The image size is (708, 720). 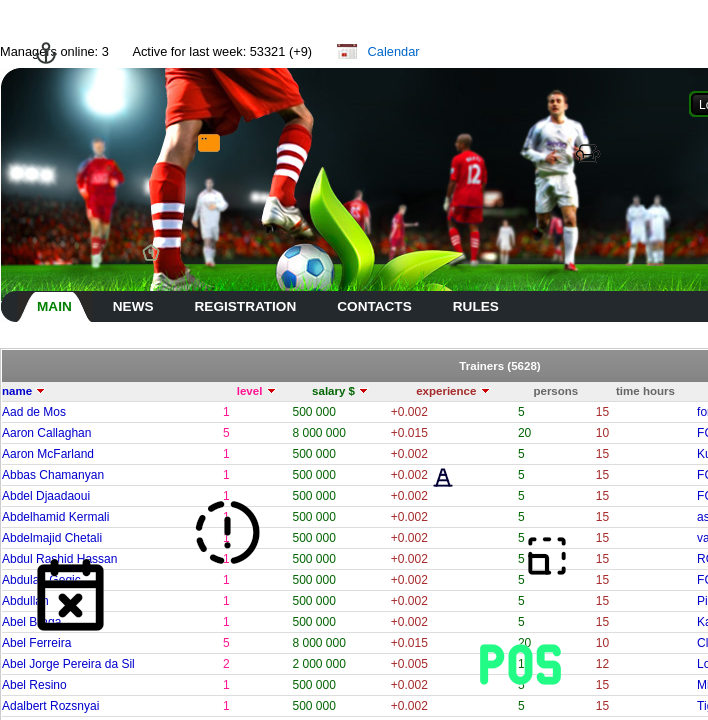 I want to click on browse furniture or home decor, so click(x=588, y=154).